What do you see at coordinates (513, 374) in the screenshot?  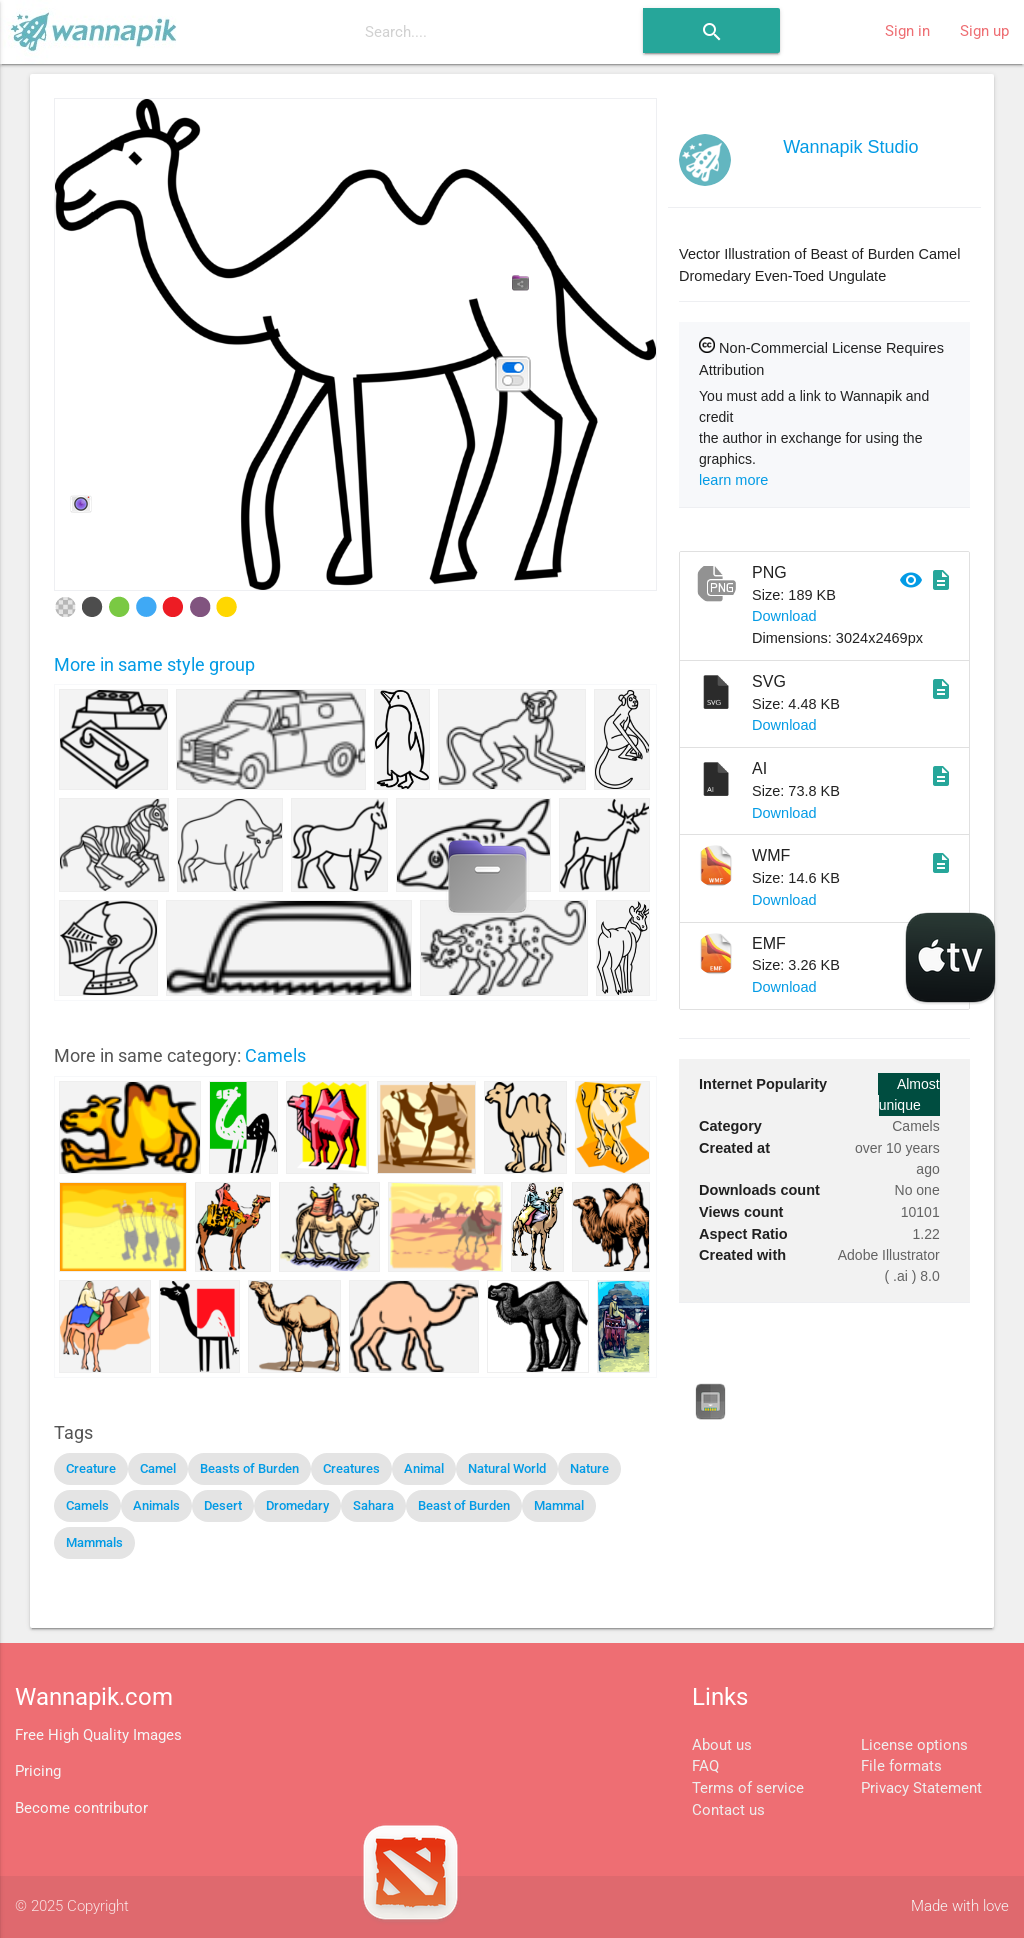 I see `open desktop preferences and settings` at bounding box center [513, 374].